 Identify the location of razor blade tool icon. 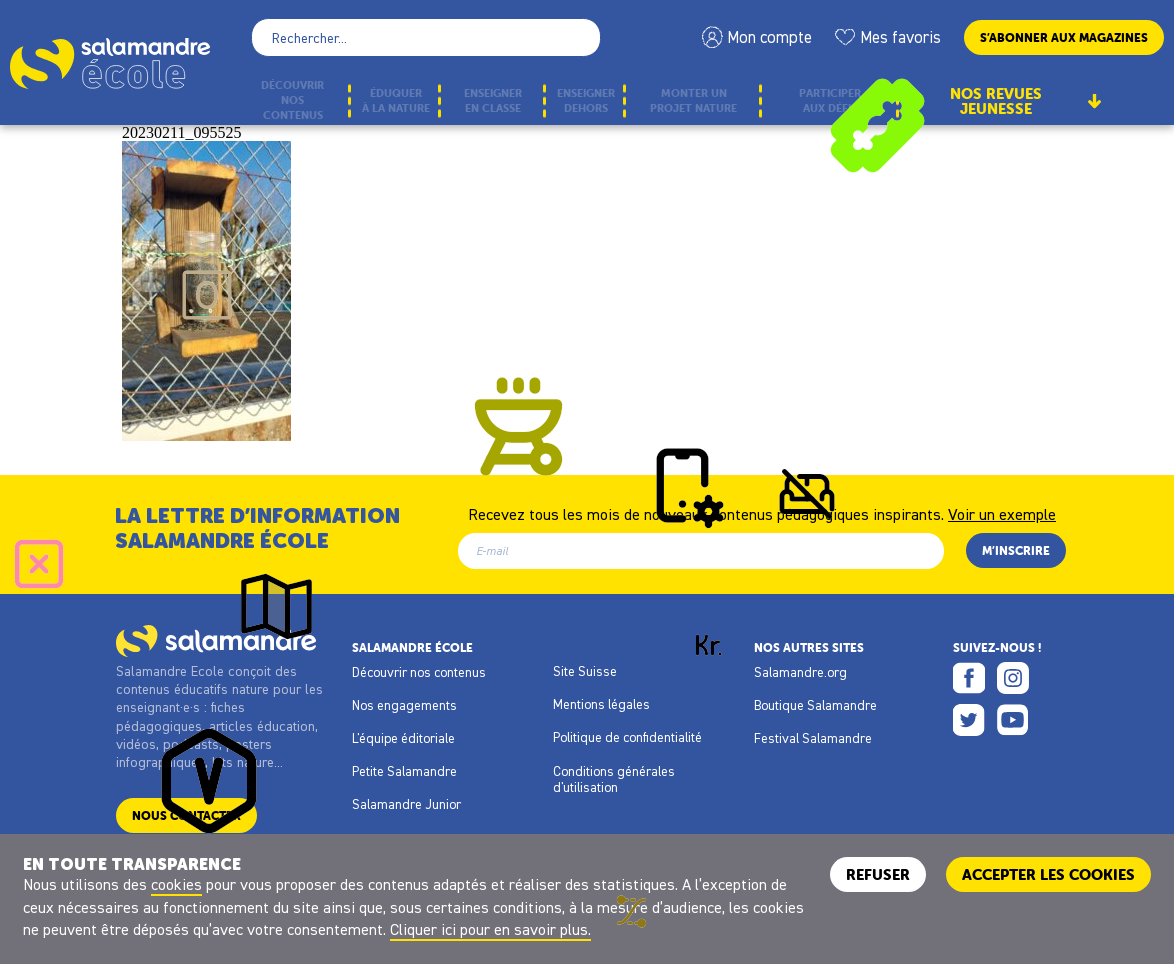
(877, 125).